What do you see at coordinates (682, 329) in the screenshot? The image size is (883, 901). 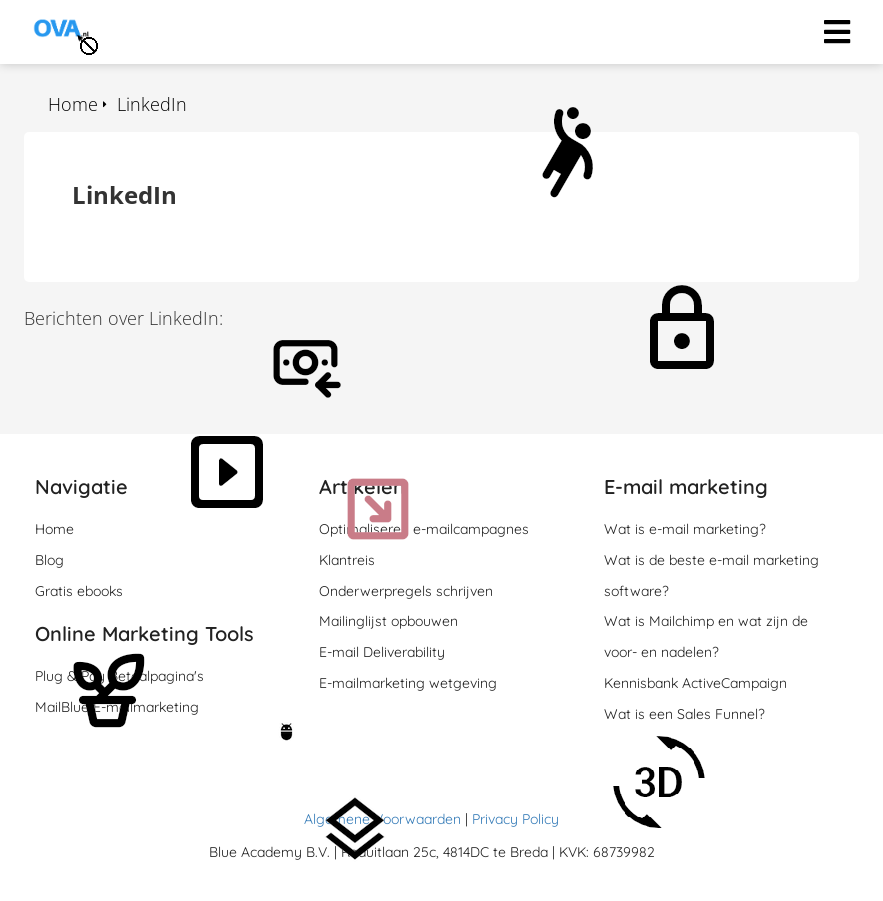 I see `lock or secure this item` at bounding box center [682, 329].